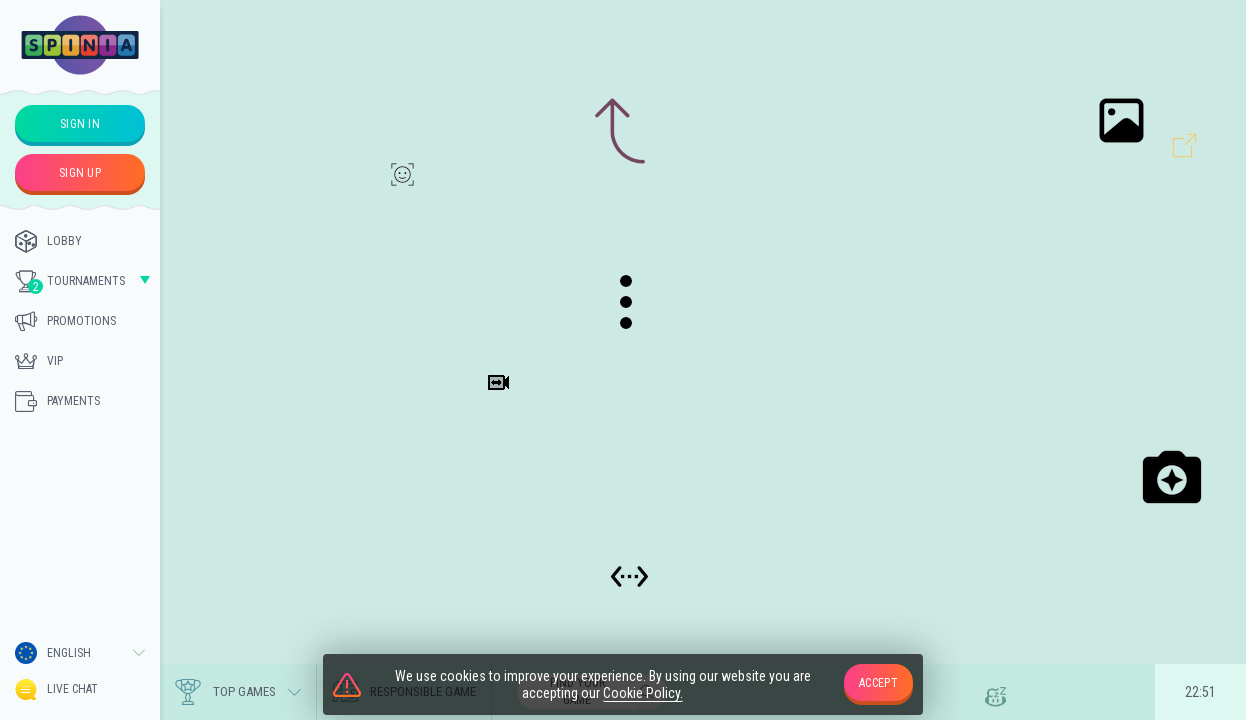 The width and height of the screenshot is (1246, 720). What do you see at coordinates (498, 382) in the screenshot?
I see `switch between front and rear camera during video recording` at bounding box center [498, 382].